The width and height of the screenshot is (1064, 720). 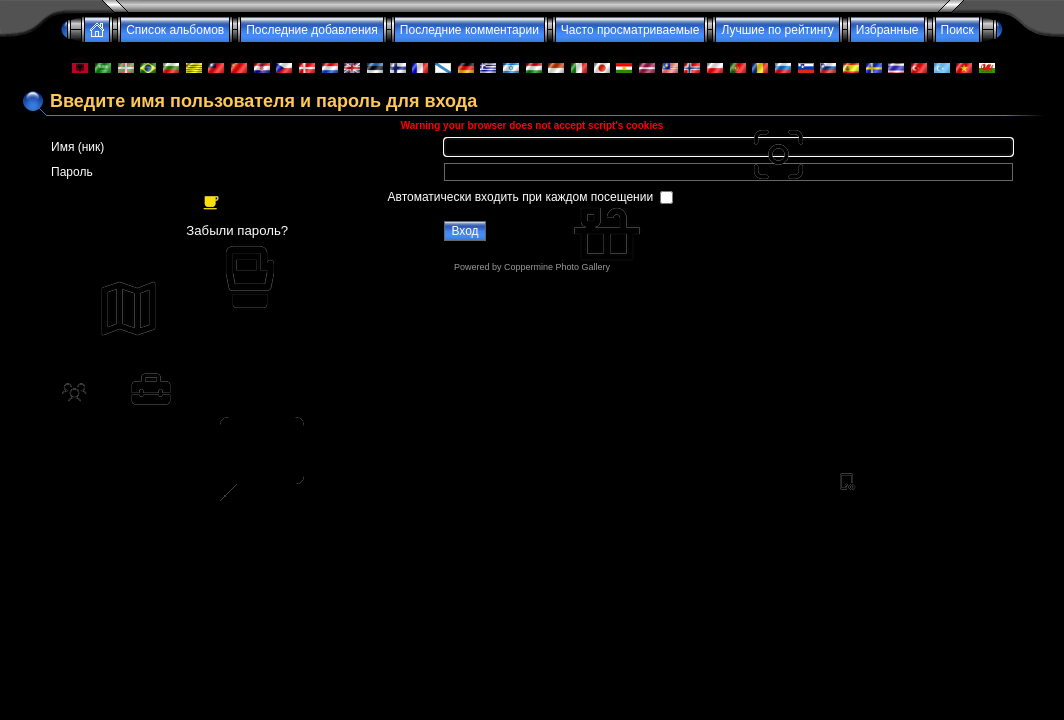 What do you see at coordinates (74, 391) in the screenshot?
I see `view group members or team` at bounding box center [74, 391].